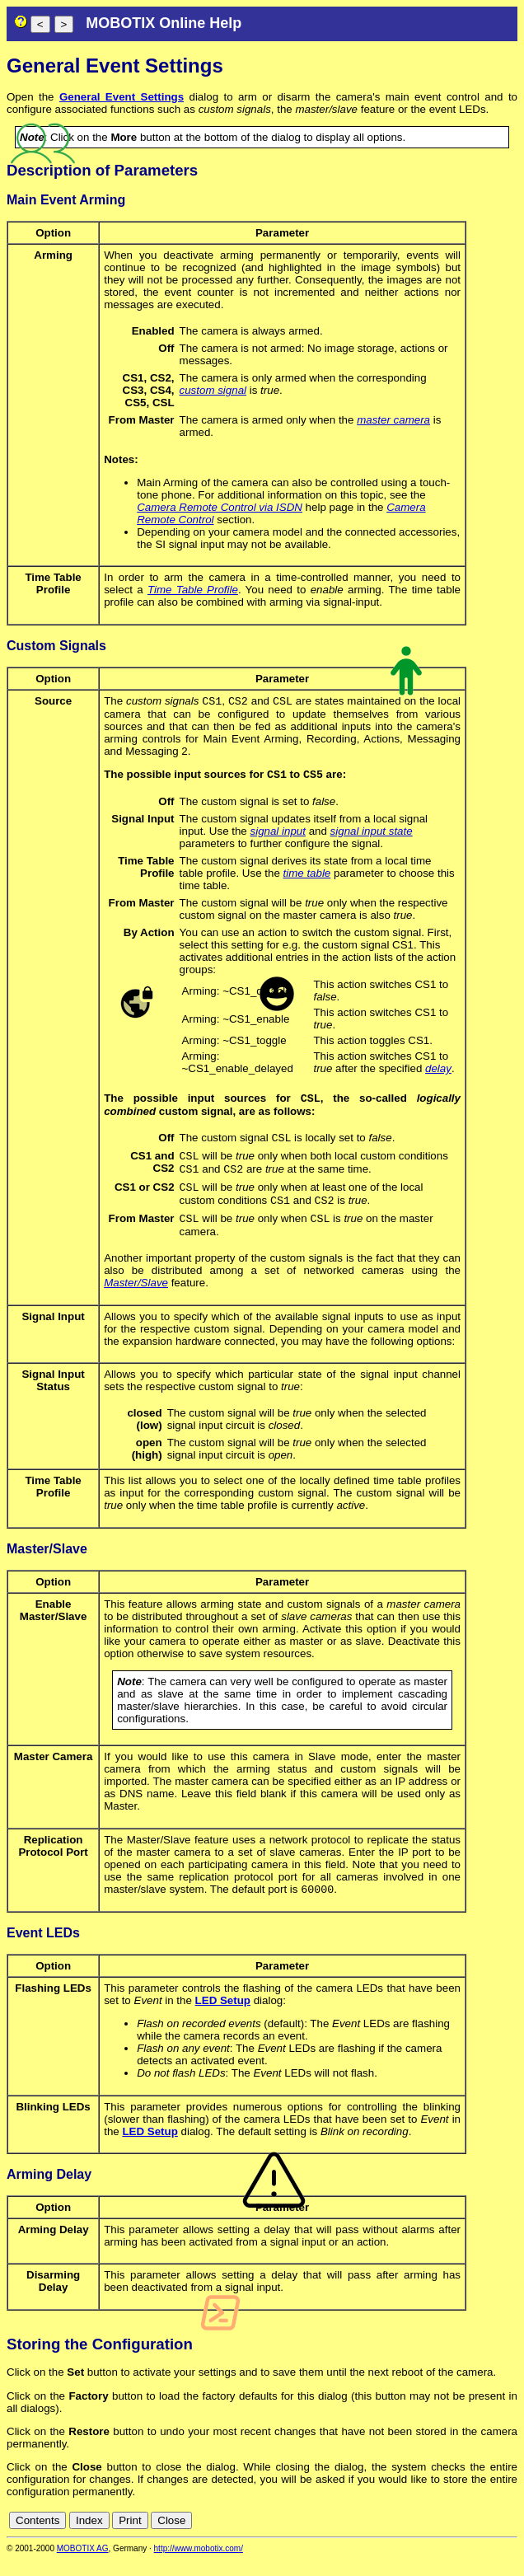 The width and height of the screenshot is (524, 2576). Describe the element at coordinates (43, 143) in the screenshot. I see `view all users or contacts` at that location.